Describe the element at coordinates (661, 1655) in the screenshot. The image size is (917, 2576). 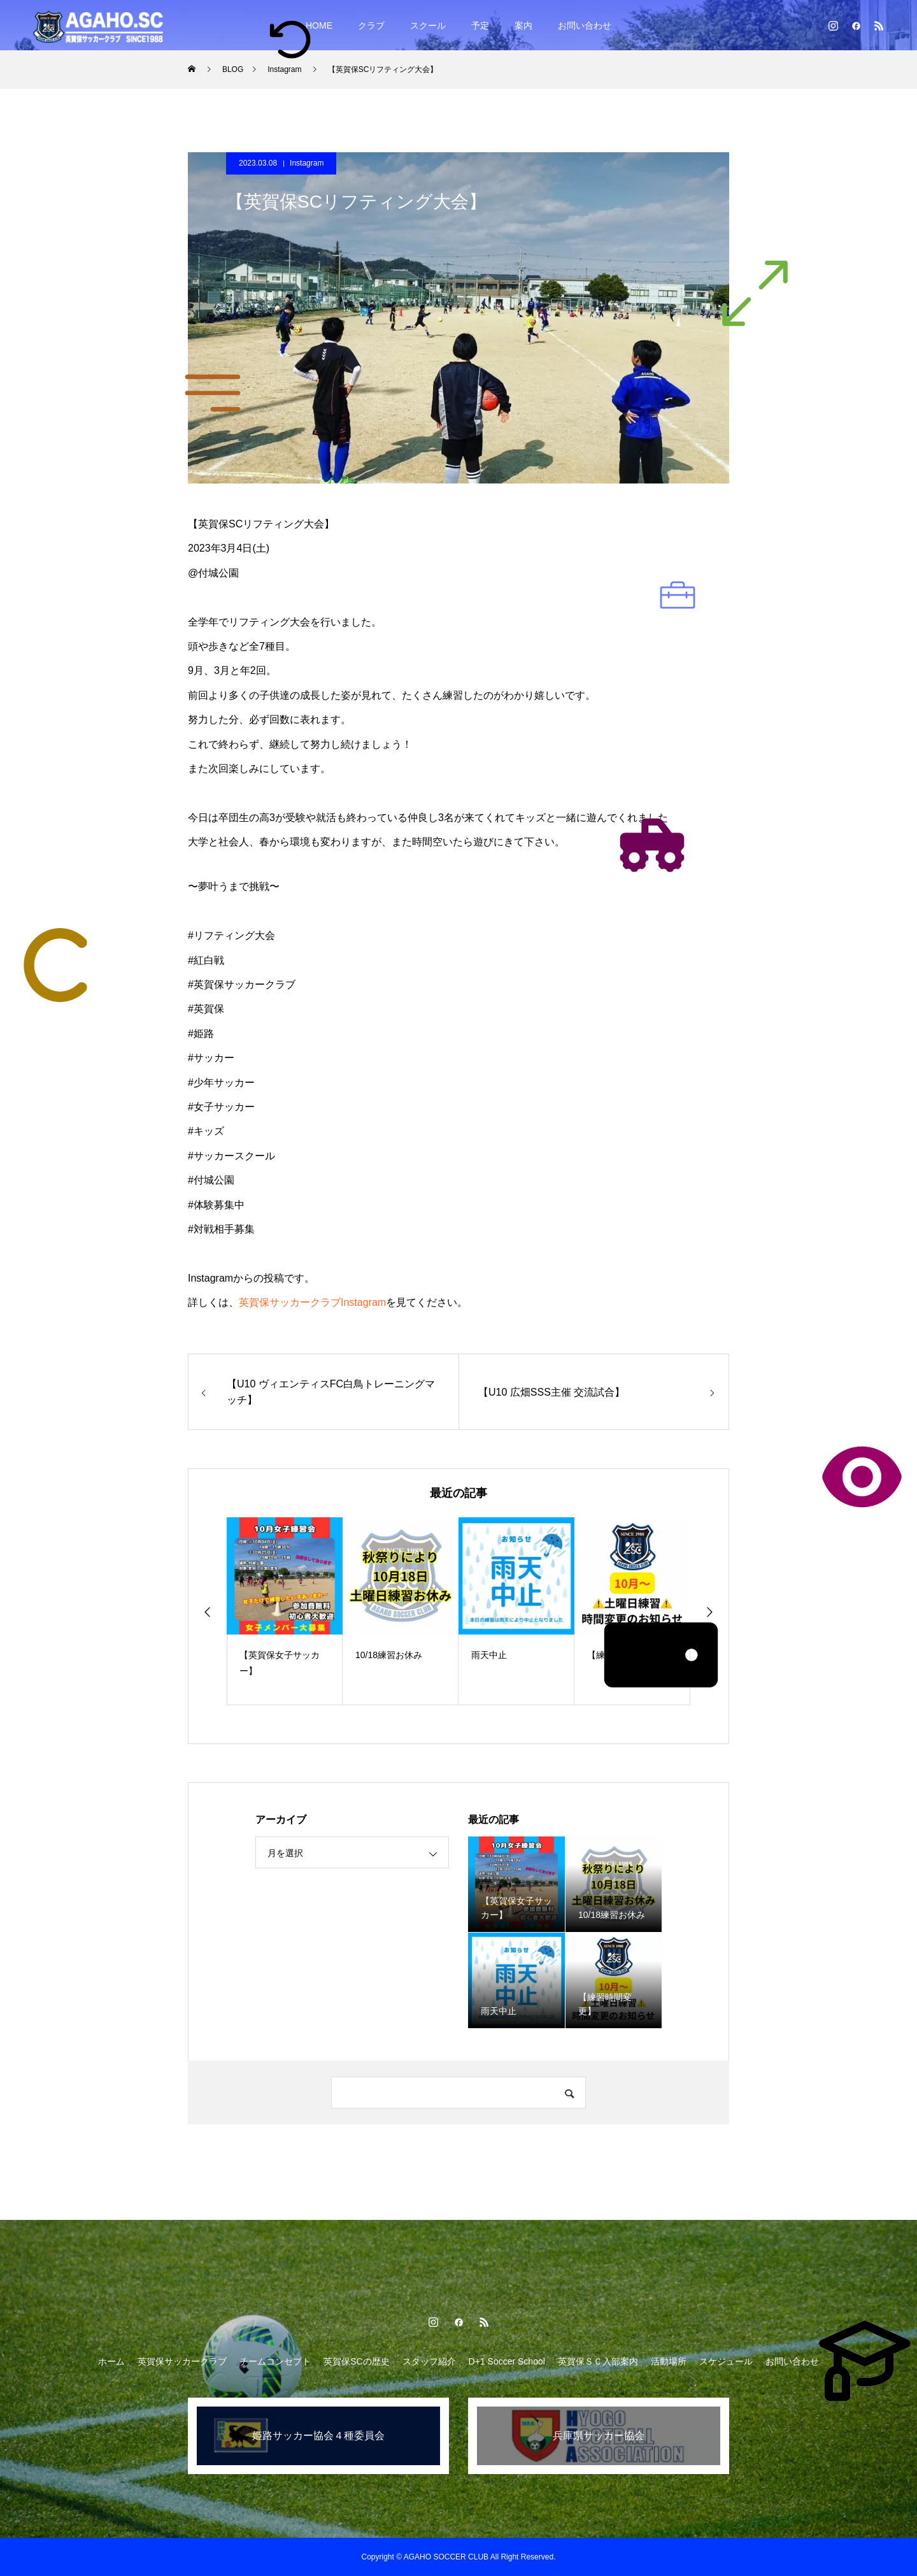
I see `access storage or disk management` at that location.